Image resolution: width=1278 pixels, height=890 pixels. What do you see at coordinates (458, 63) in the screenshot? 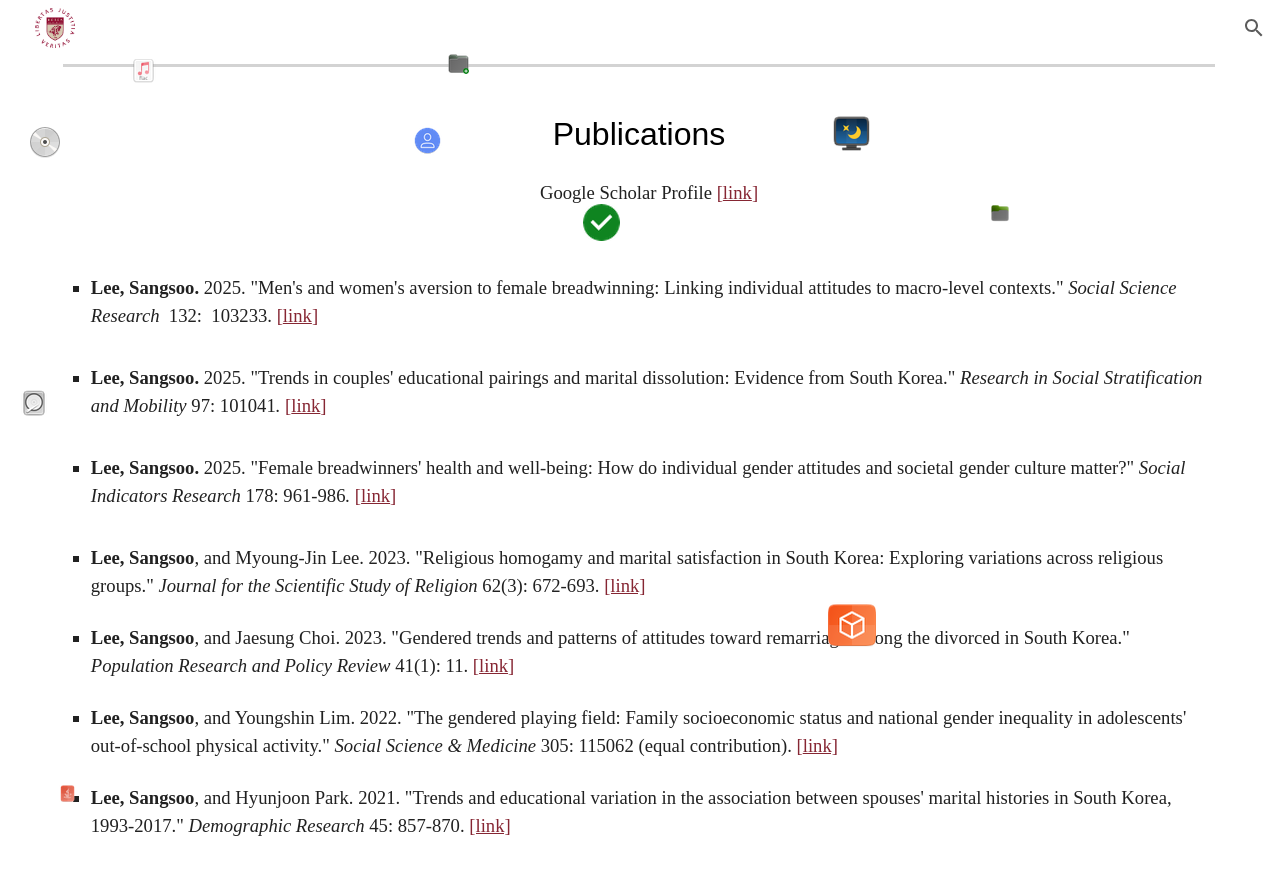
I see `create a new folder` at bounding box center [458, 63].